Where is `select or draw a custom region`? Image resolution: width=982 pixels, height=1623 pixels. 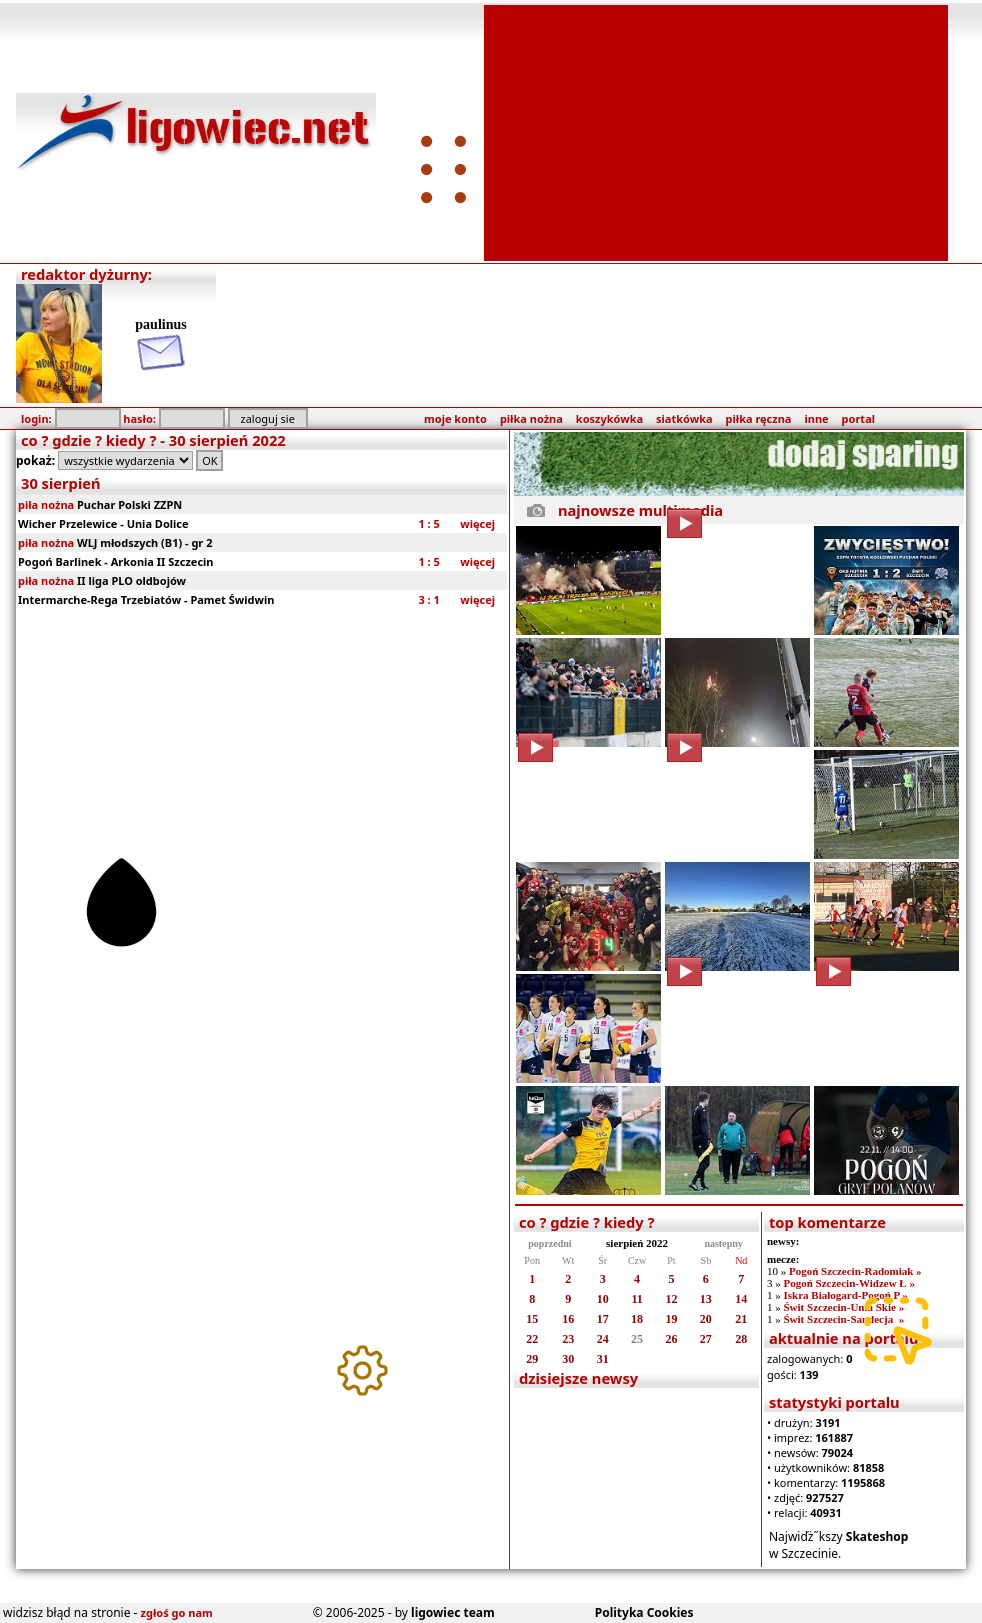 select or draw a custom region is located at coordinates (896, 1329).